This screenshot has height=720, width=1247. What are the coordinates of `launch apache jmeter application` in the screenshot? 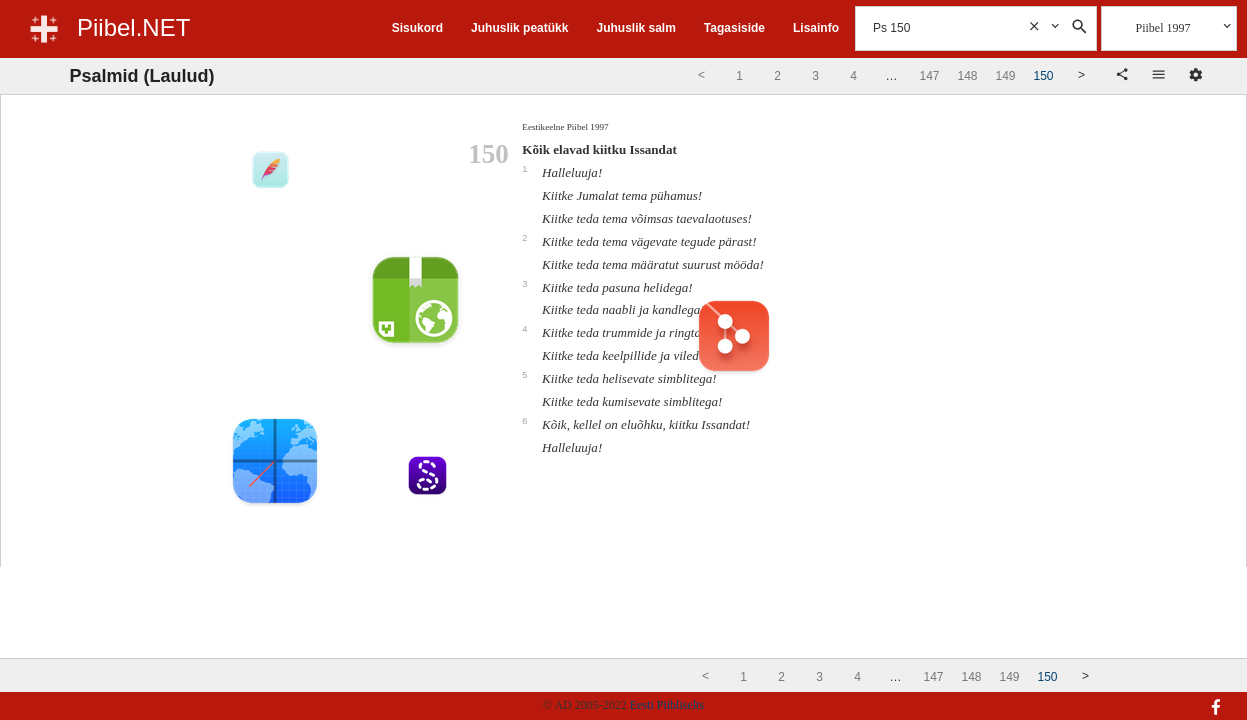 It's located at (270, 169).